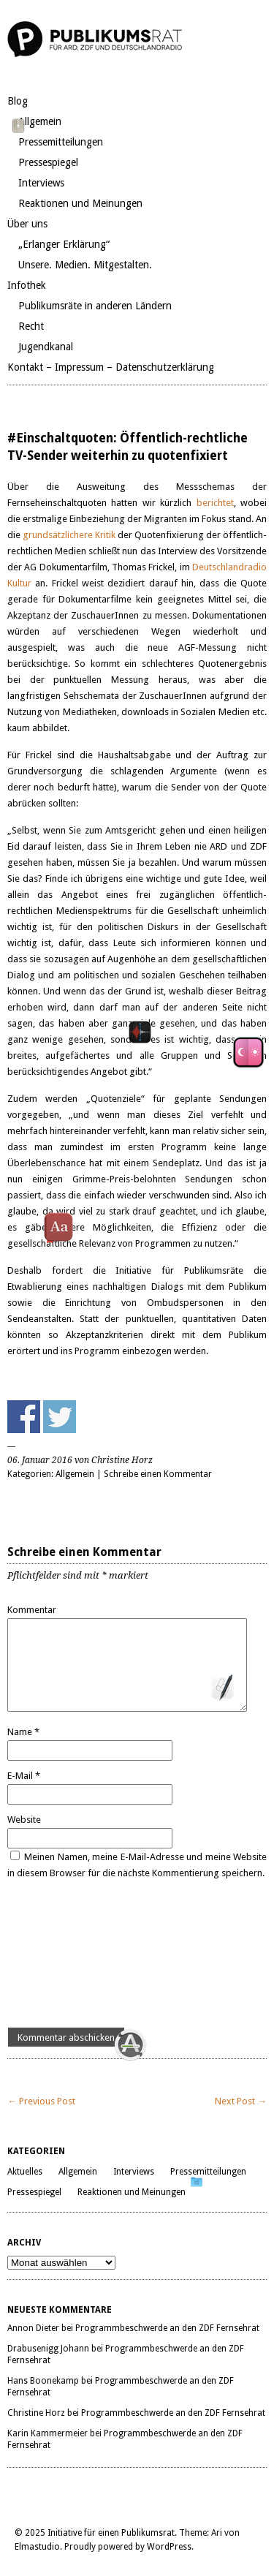 Image resolution: width=274 pixels, height=2576 pixels. Describe the element at coordinates (18, 126) in the screenshot. I see `open file roller archive manager` at that location.